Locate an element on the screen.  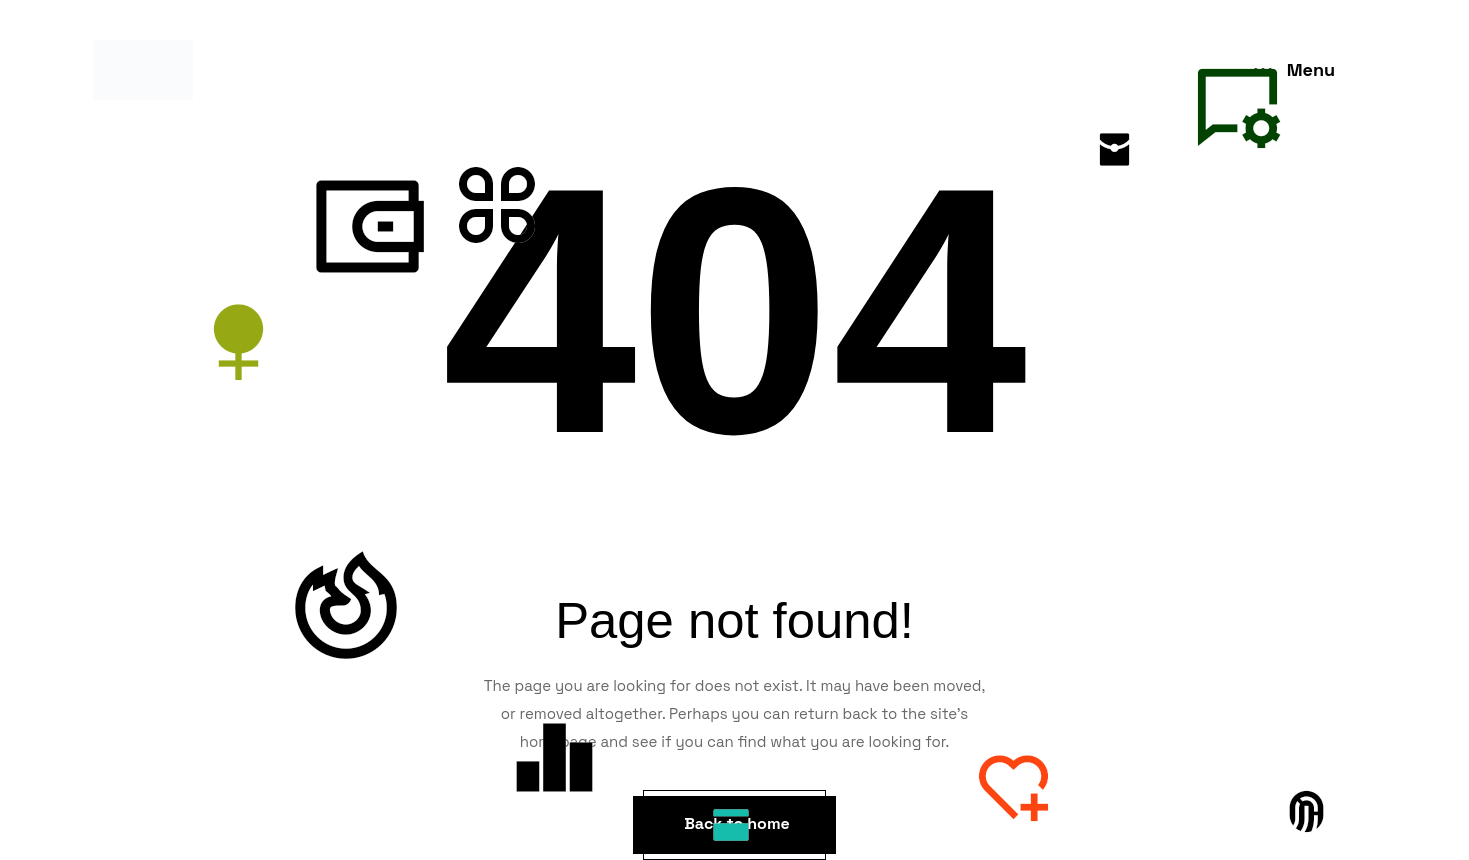
add to favorites is located at coordinates (1013, 786).